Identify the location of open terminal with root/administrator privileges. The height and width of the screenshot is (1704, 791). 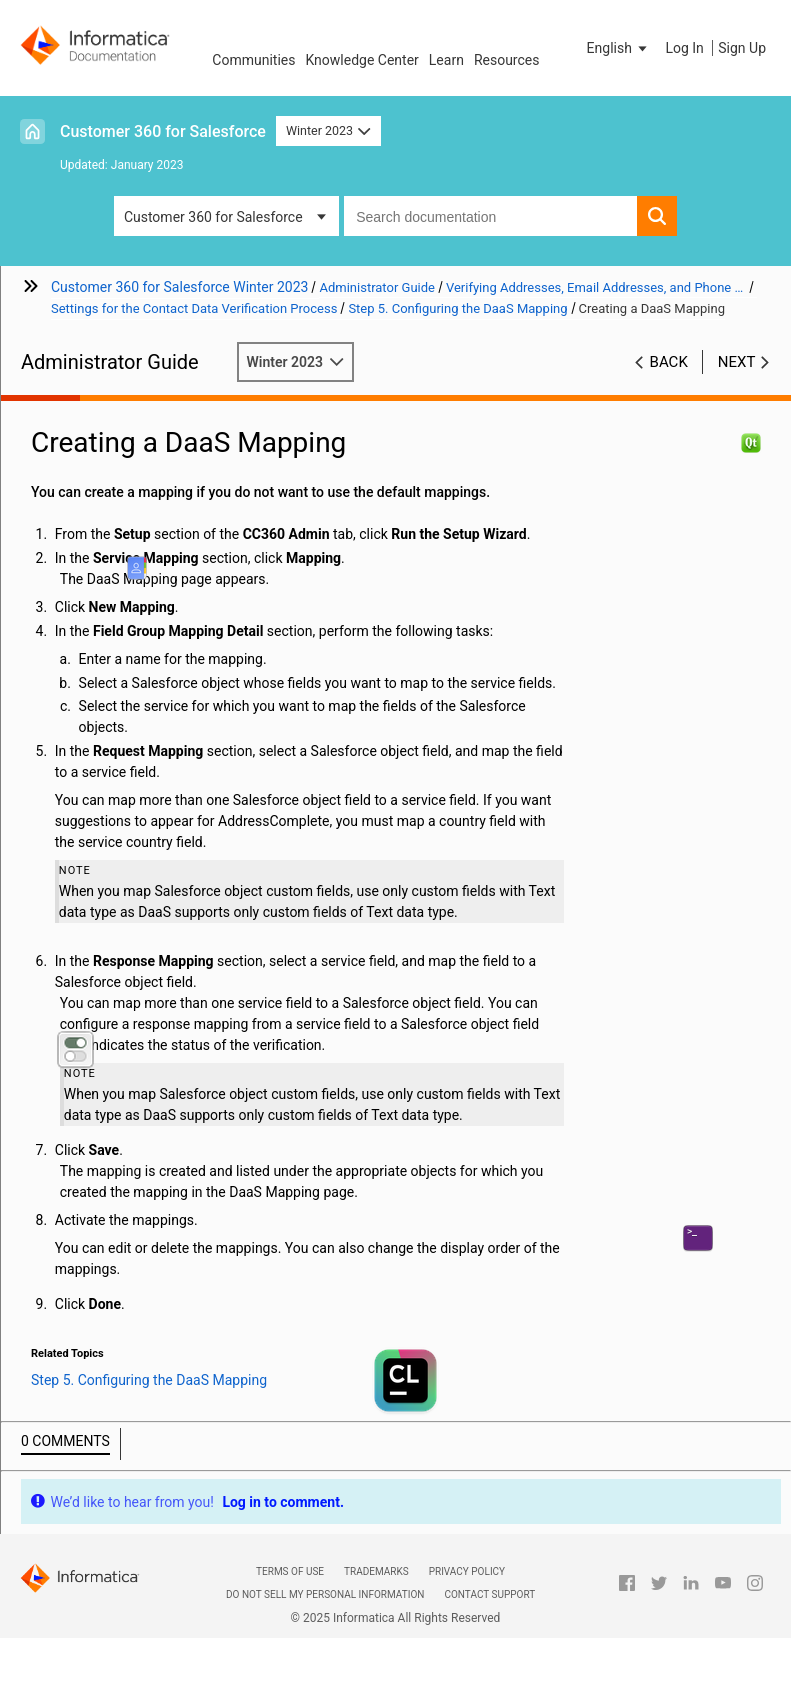
(698, 1238).